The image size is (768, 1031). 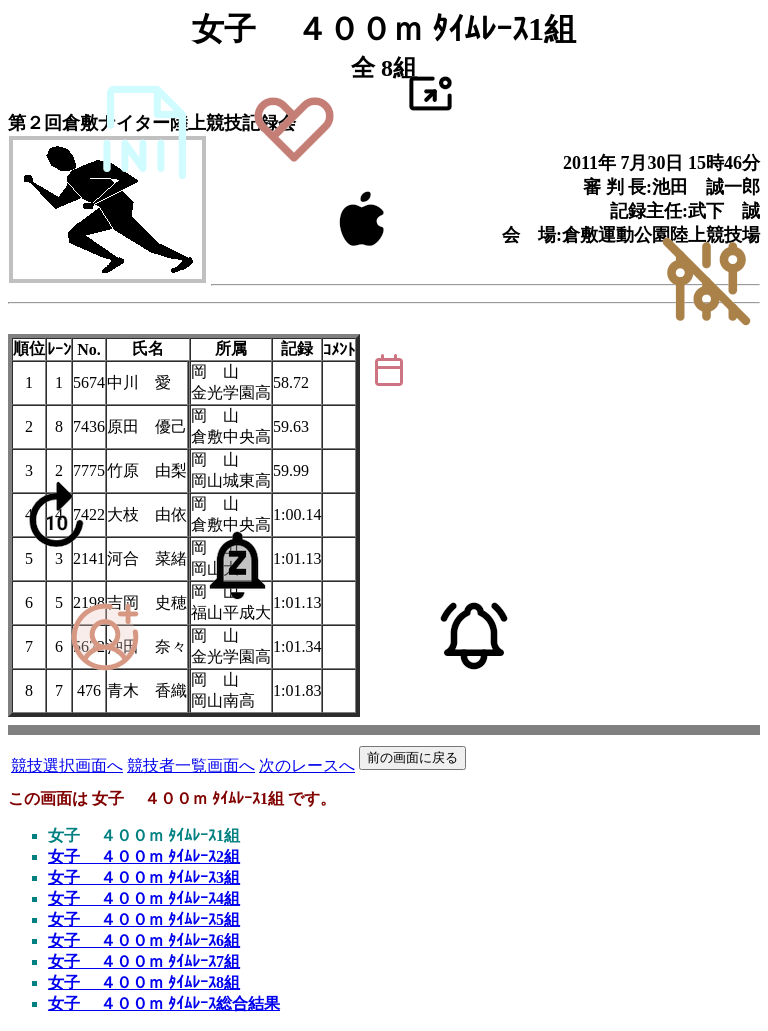 I want to click on settings or adjustments are disabled, so click(x=706, y=281).